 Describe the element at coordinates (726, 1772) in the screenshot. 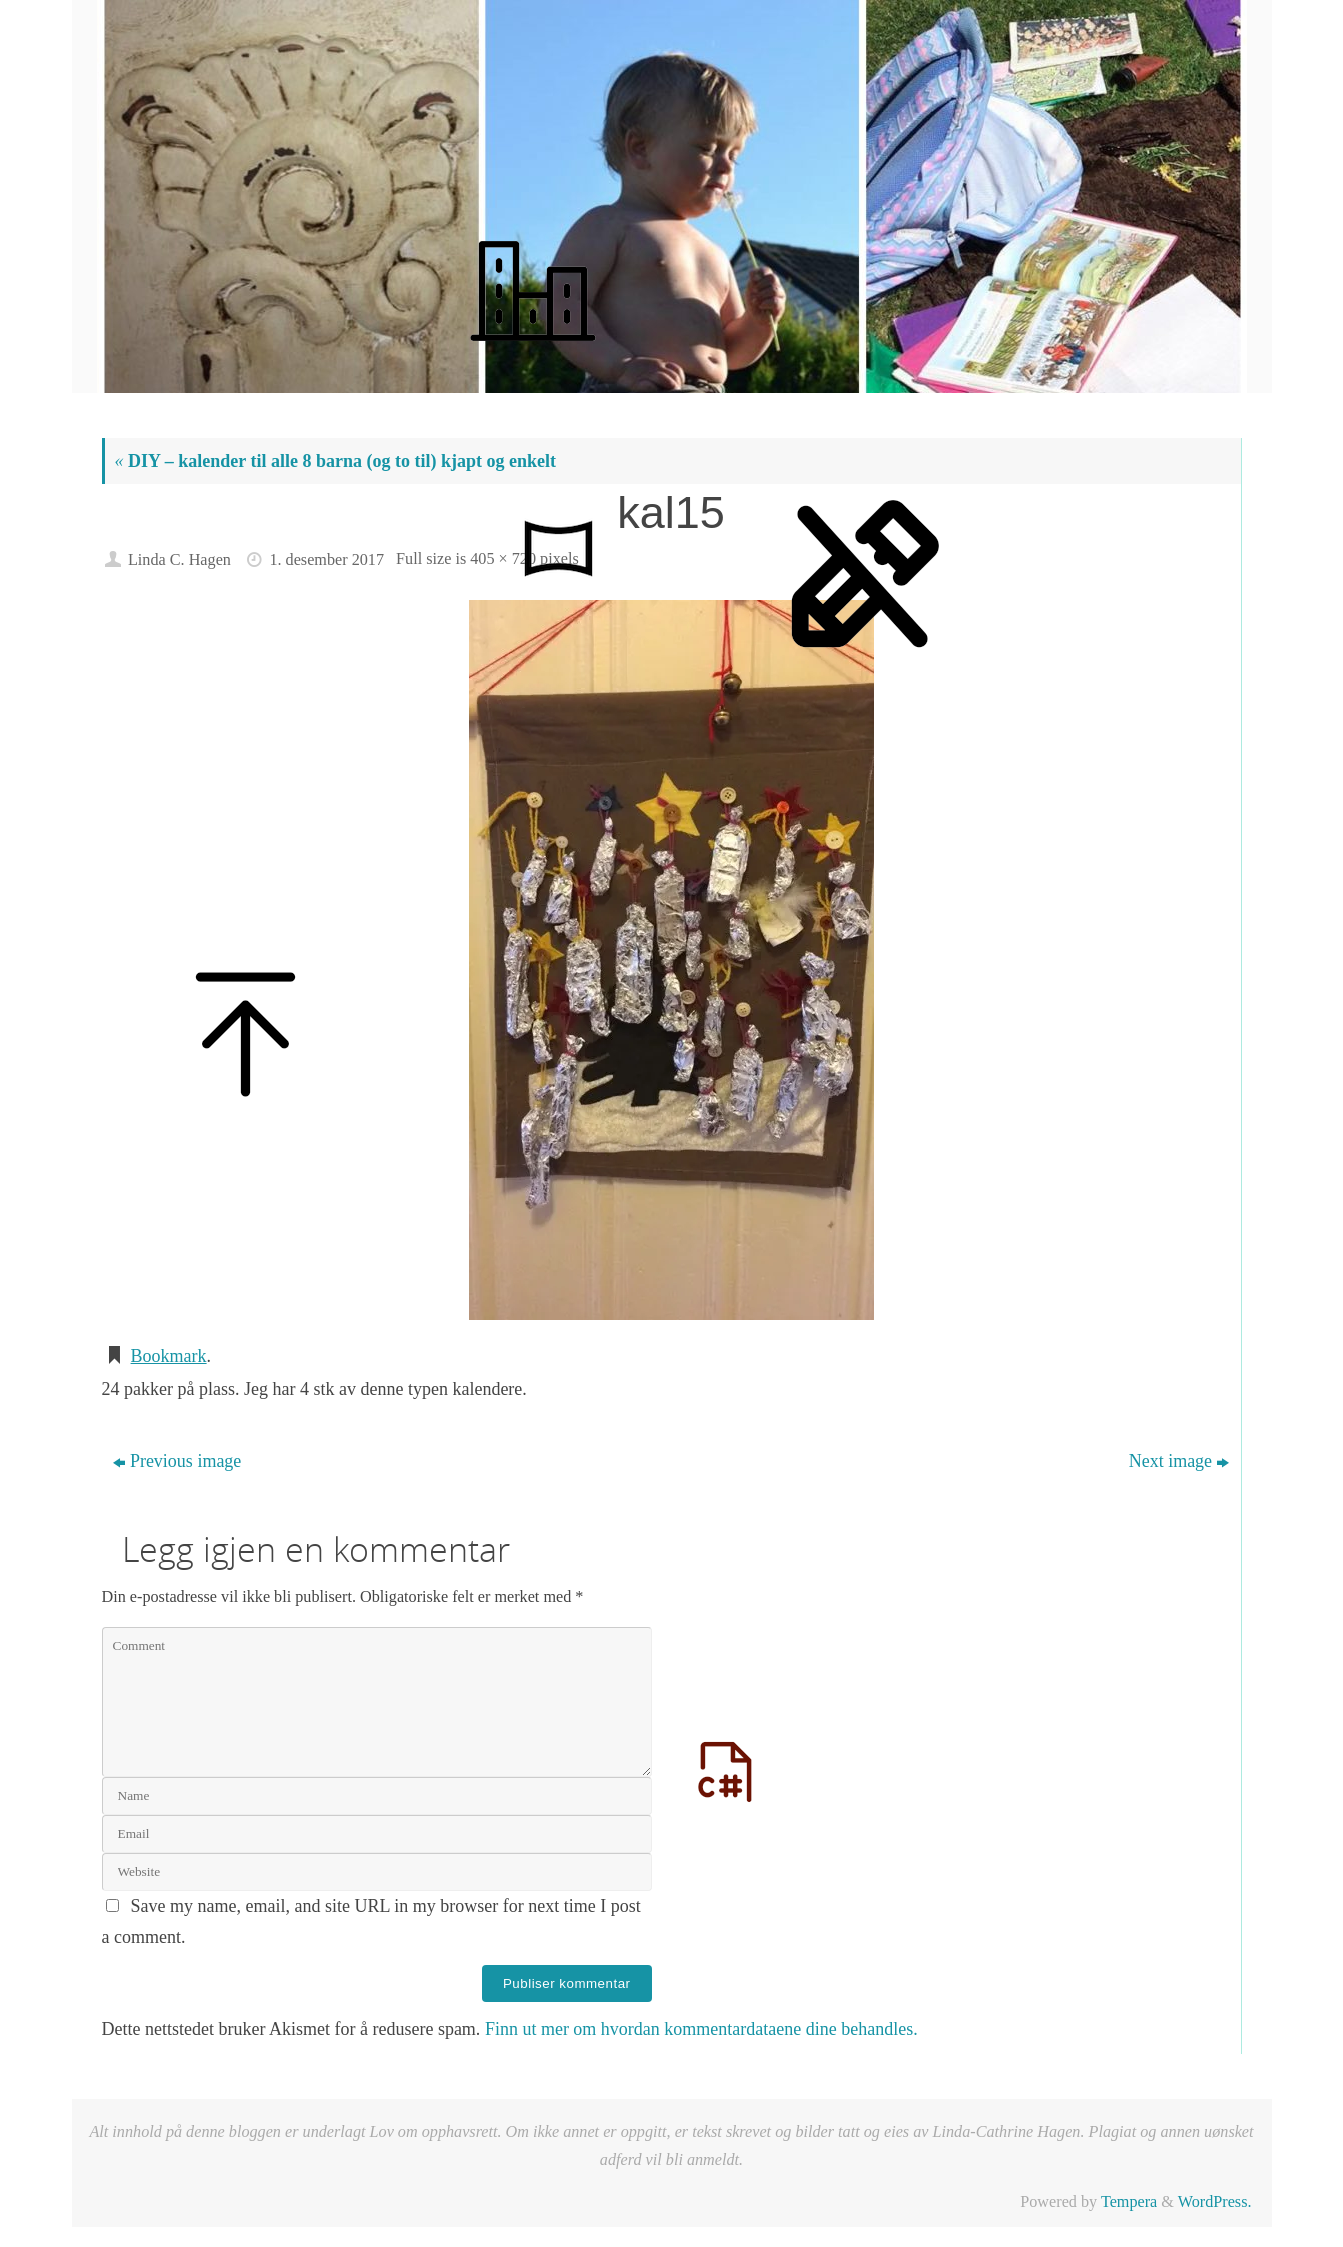

I see `a C# source code file` at that location.